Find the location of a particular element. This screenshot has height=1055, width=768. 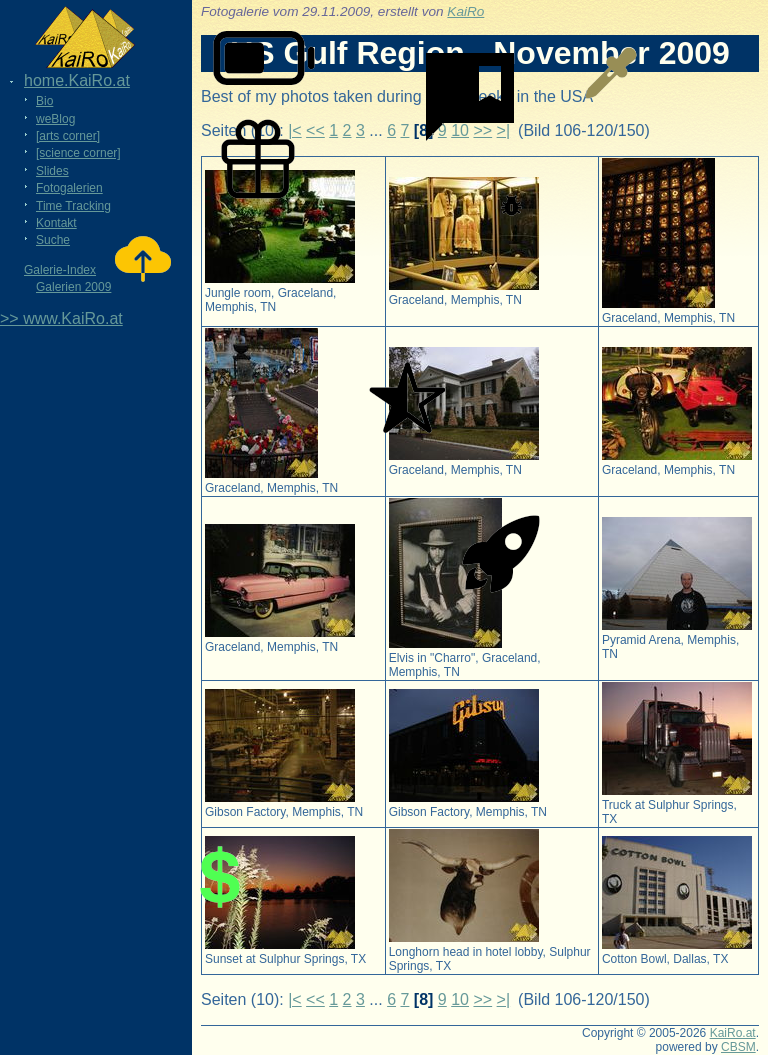

access saved comments or notes is located at coordinates (470, 97).